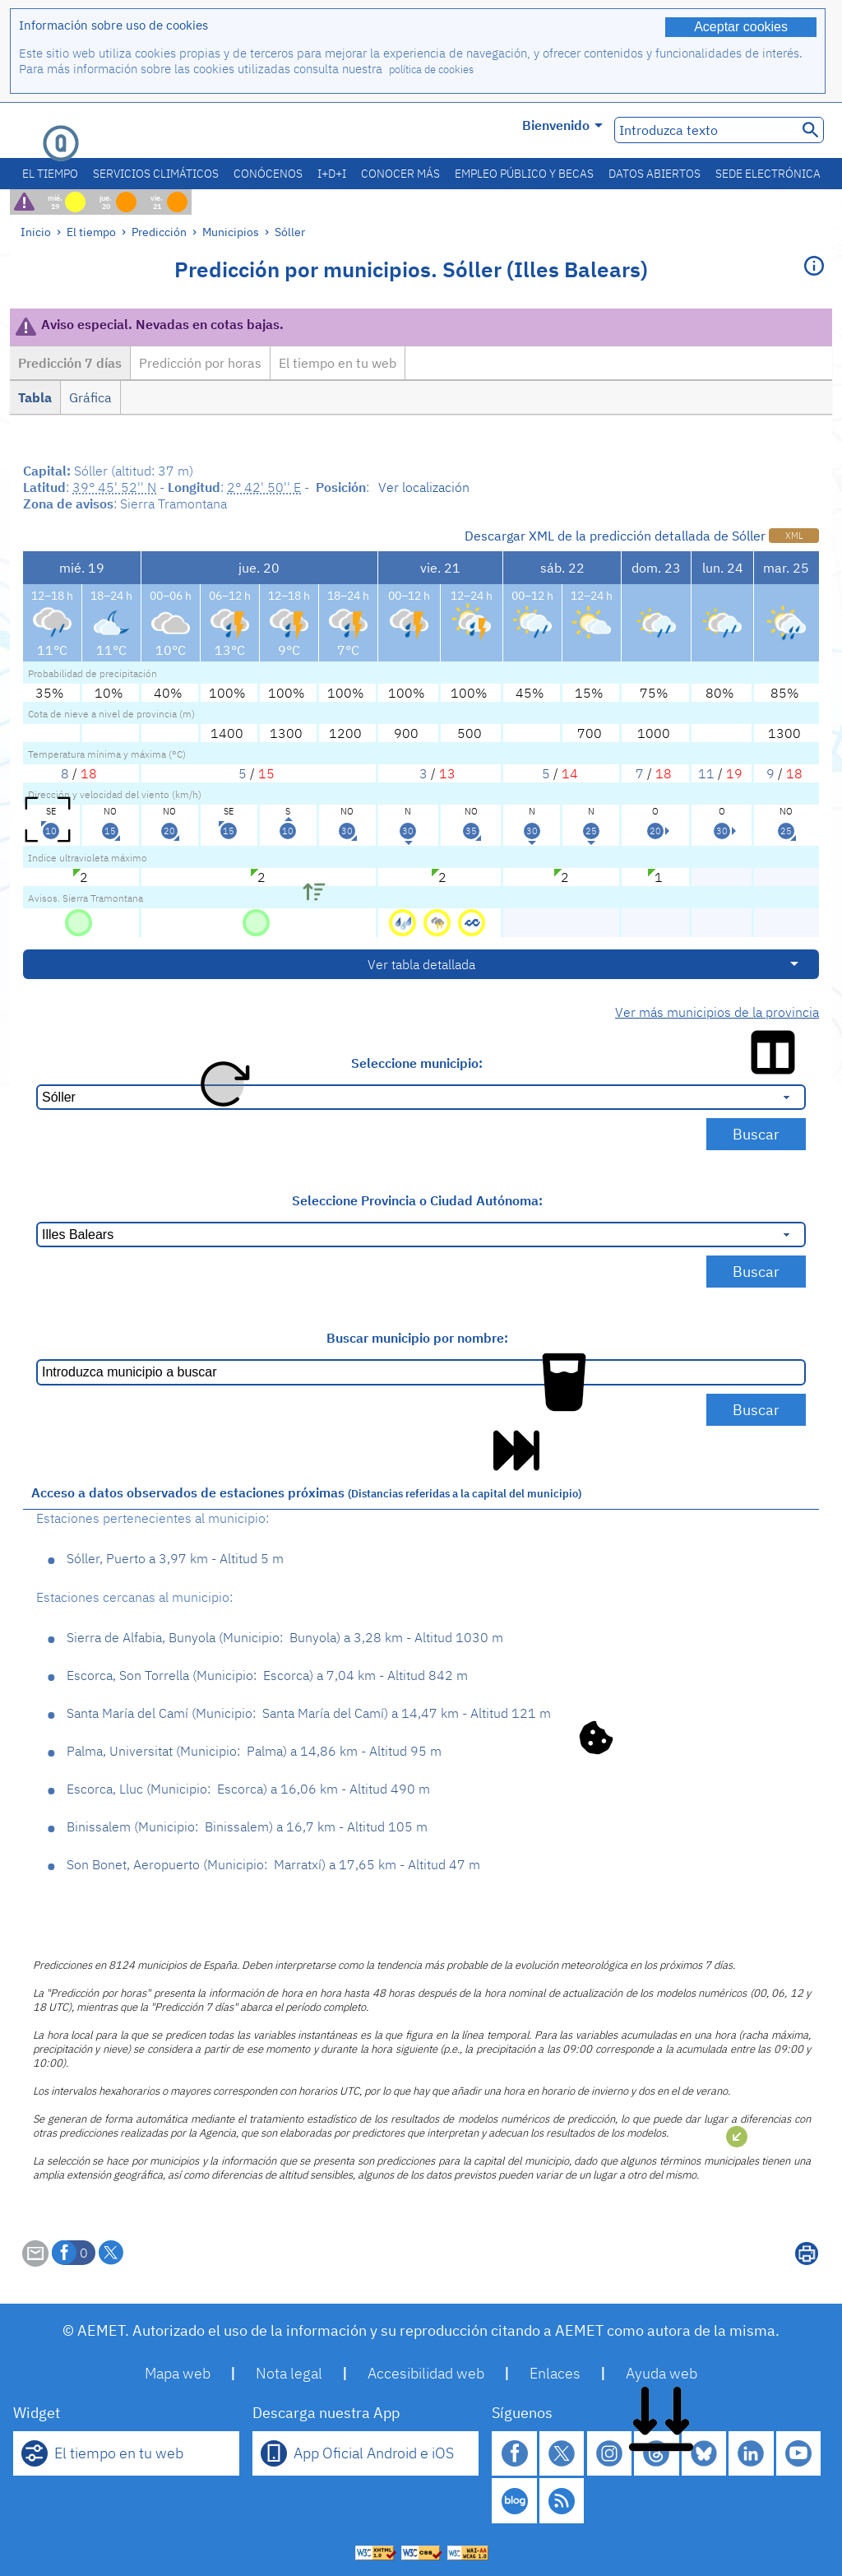 The width and height of the screenshot is (842, 2576). I want to click on refresh or reload content, so click(223, 1084).